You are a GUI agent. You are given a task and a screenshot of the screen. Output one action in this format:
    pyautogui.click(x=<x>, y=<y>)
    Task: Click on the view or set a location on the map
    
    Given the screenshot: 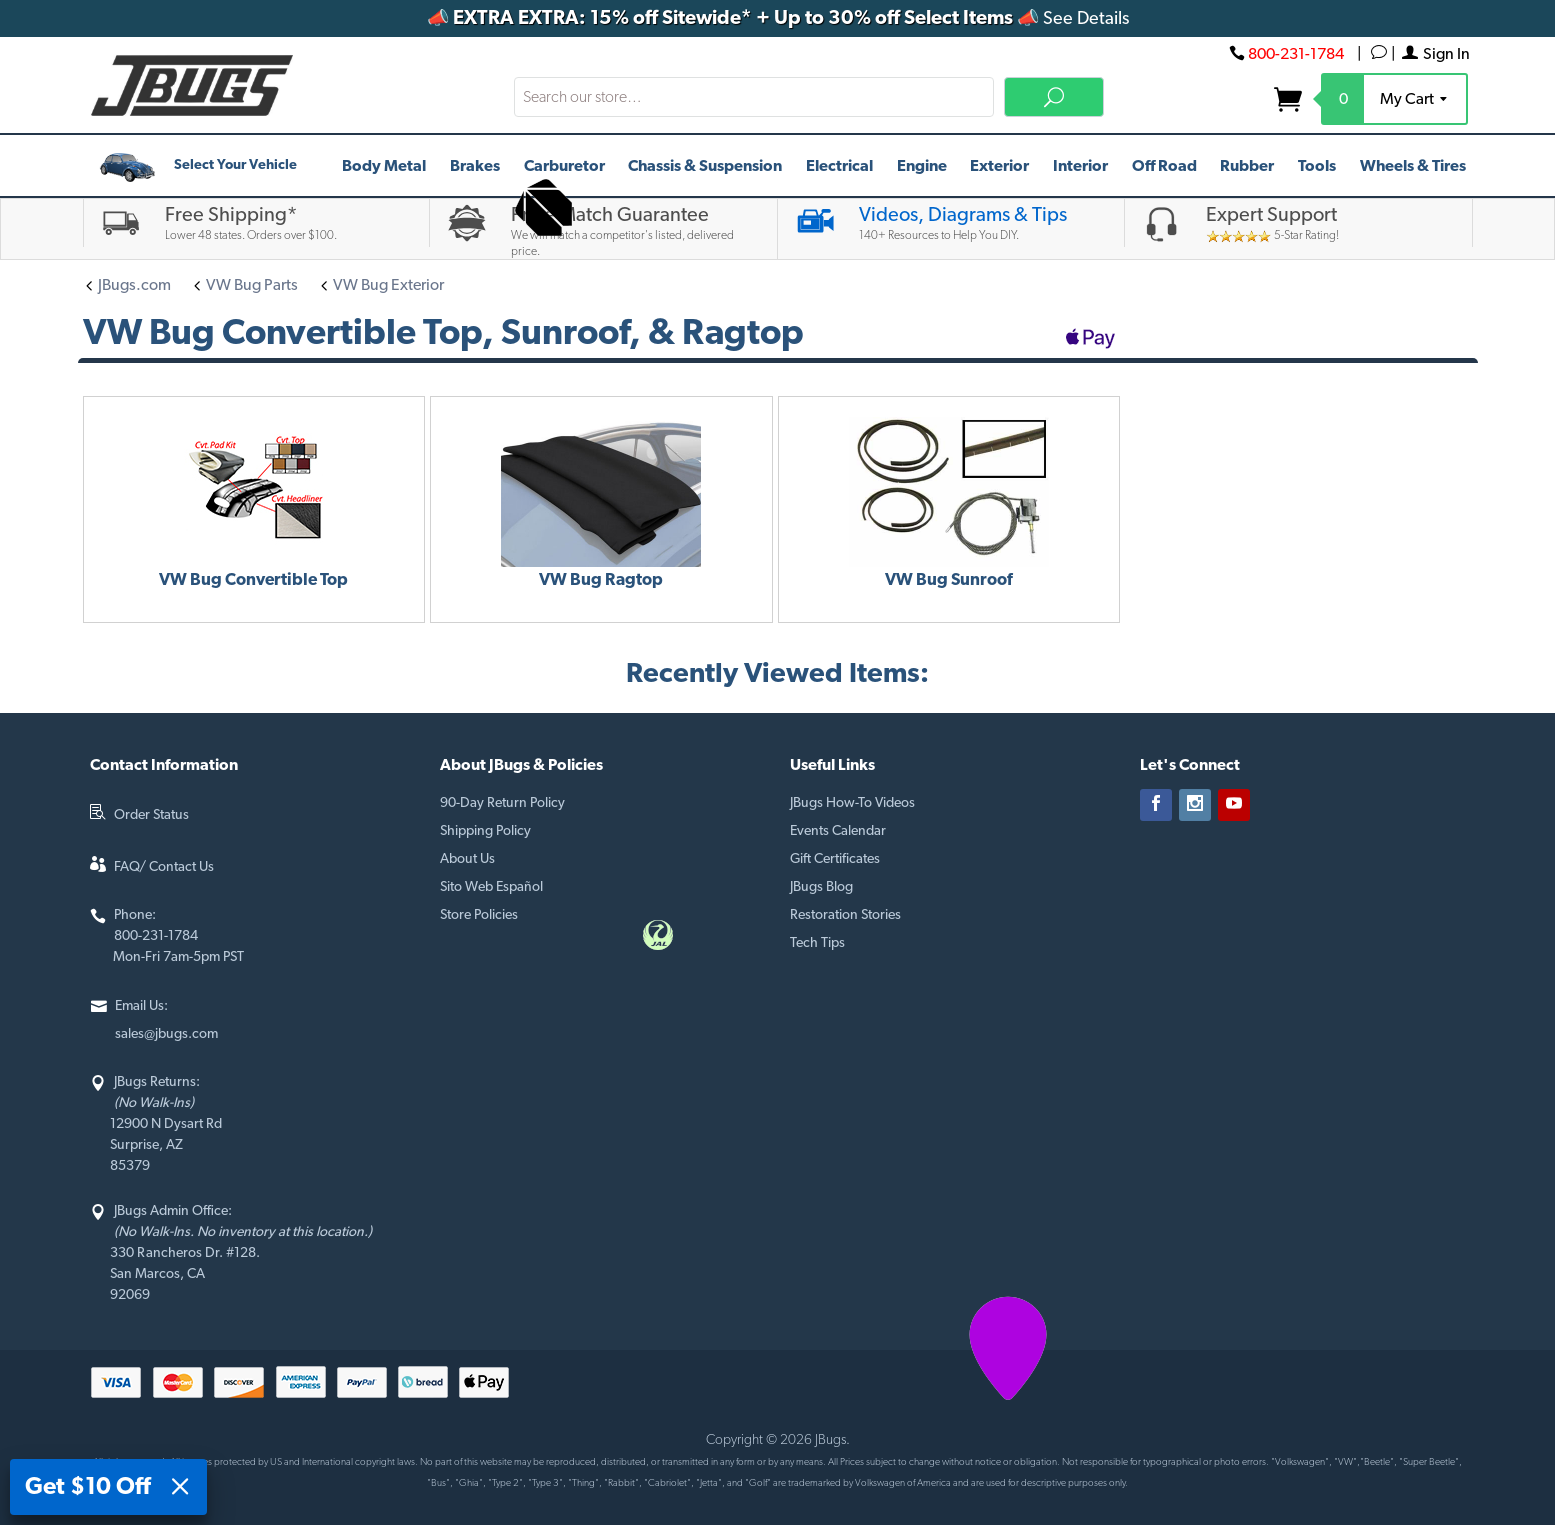 What is the action you would take?
    pyautogui.click(x=1008, y=1348)
    